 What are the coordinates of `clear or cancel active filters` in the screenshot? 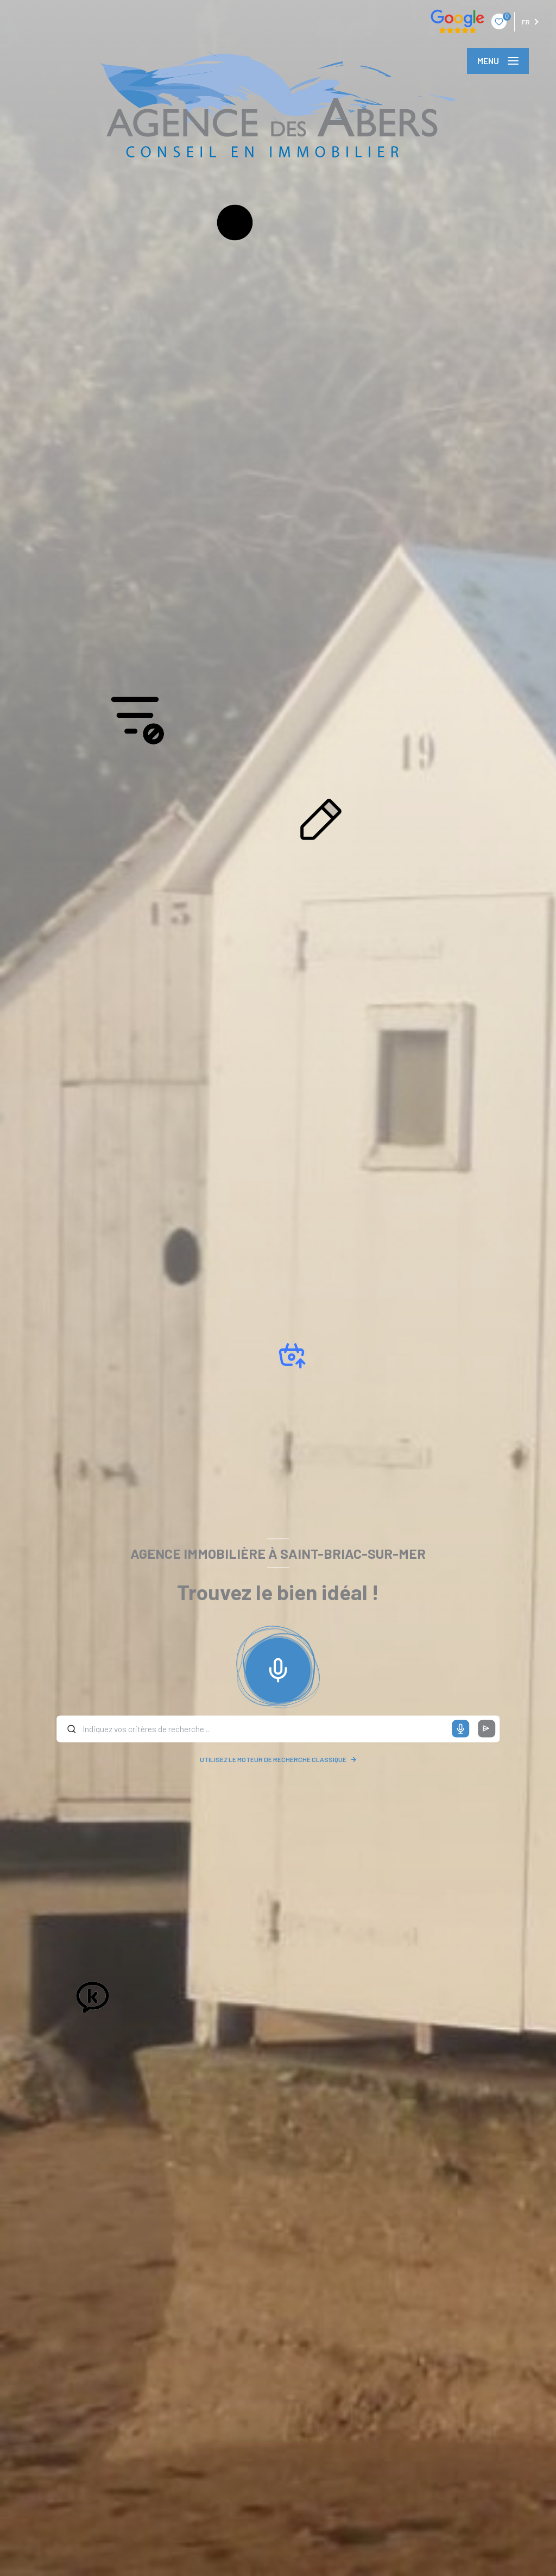 It's located at (135, 715).